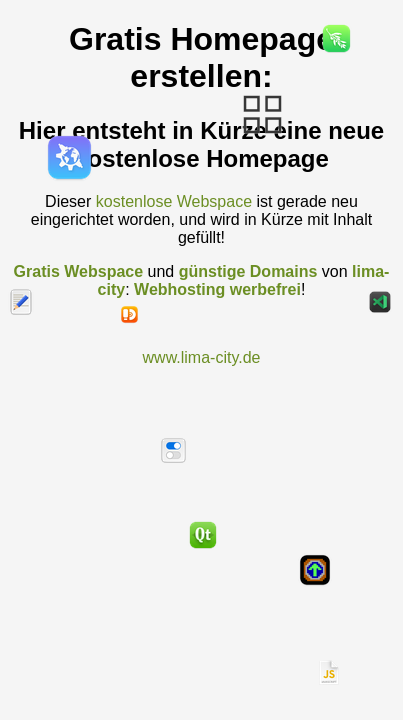 Image resolution: width=403 pixels, height=720 pixels. Describe the element at coordinates (129, 314) in the screenshot. I see `open impression, a disk image writing utility` at that location.